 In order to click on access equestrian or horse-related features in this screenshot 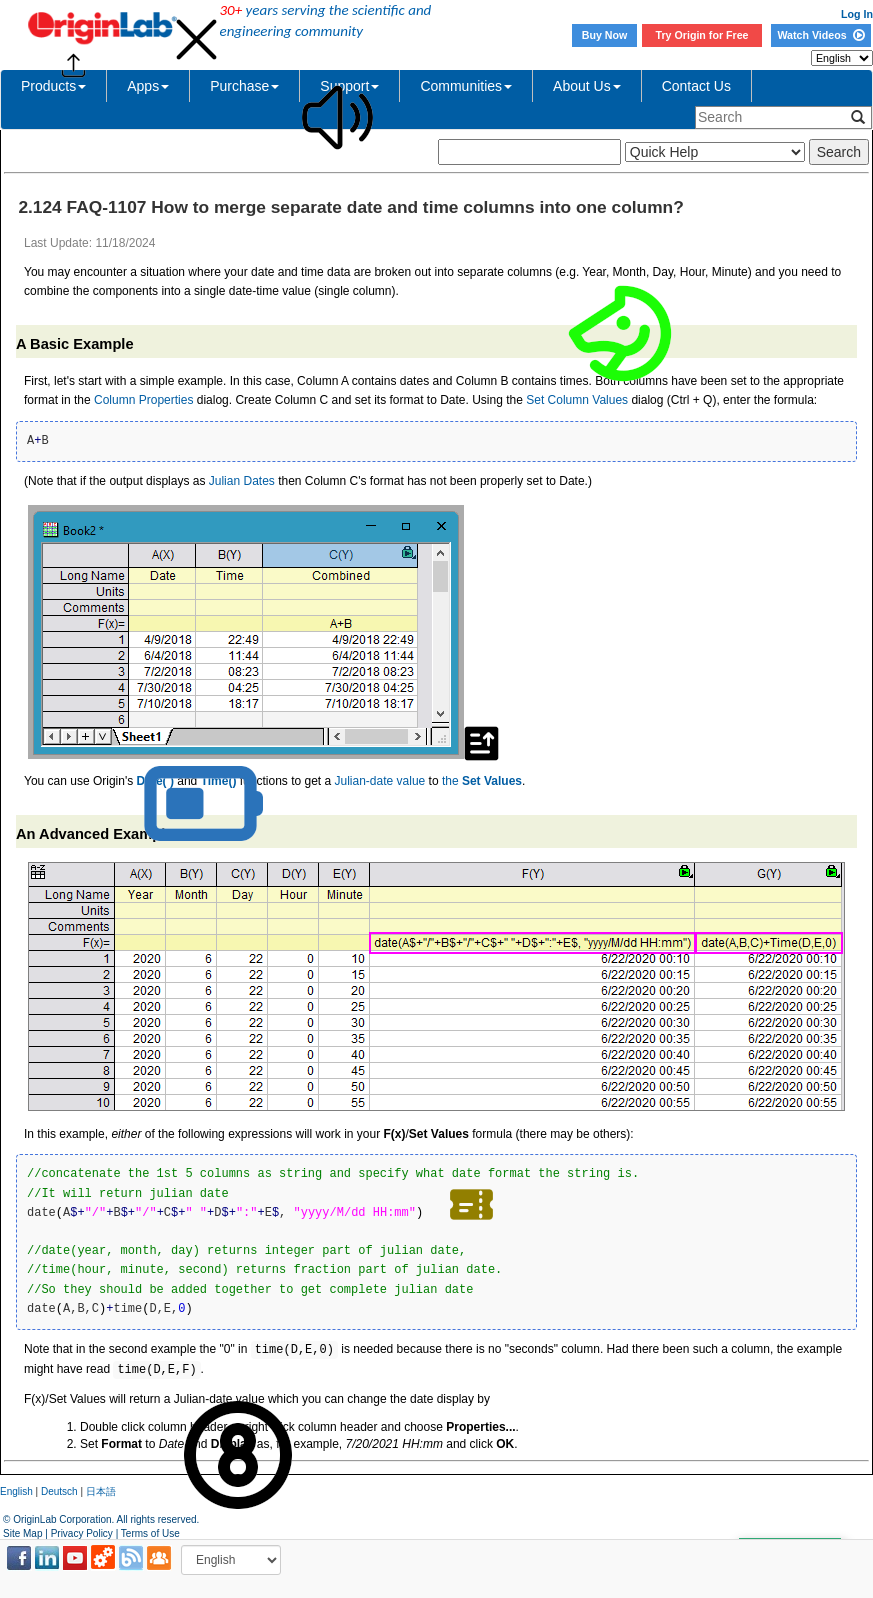, I will do `click(623, 333)`.